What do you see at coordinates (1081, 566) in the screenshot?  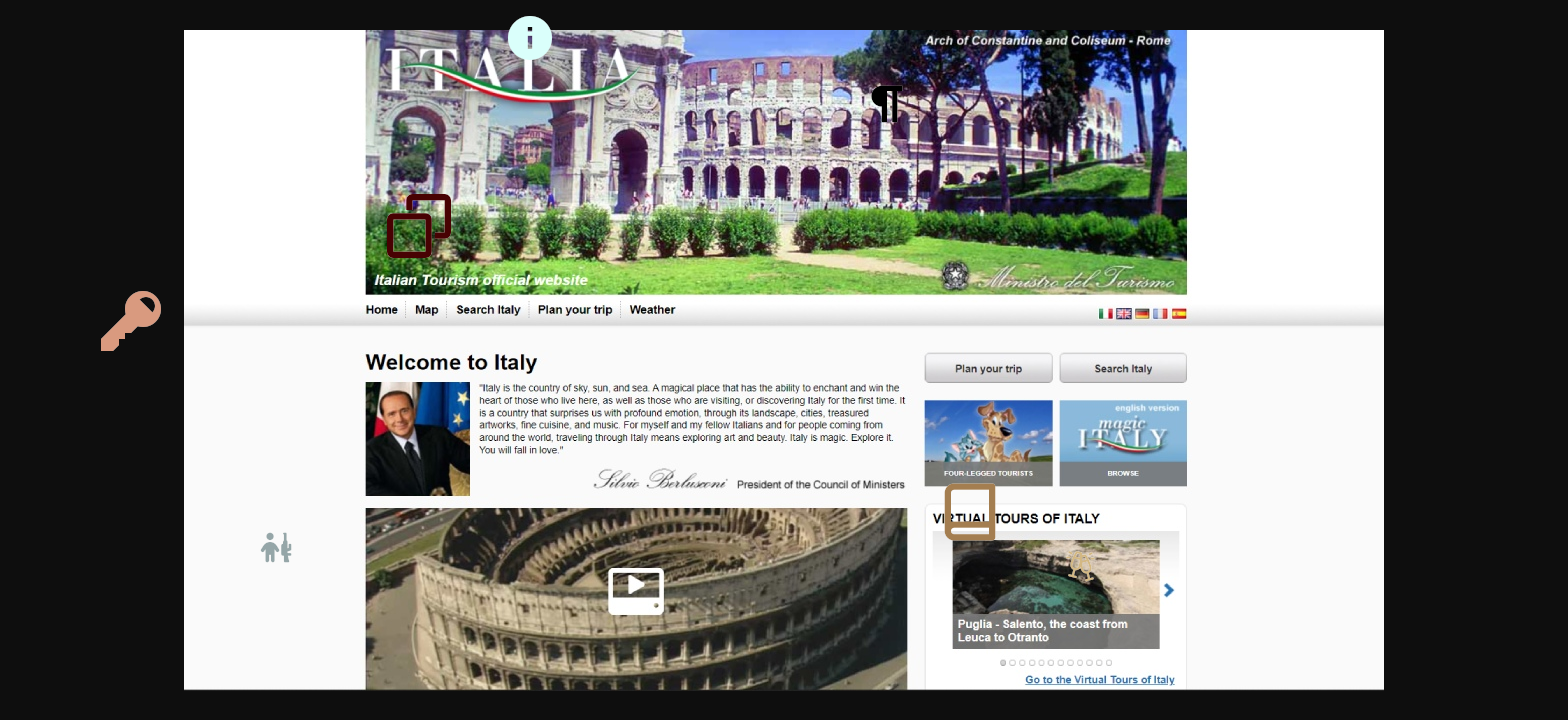 I see `celebrate an achievement or milestone` at bounding box center [1081, 566].